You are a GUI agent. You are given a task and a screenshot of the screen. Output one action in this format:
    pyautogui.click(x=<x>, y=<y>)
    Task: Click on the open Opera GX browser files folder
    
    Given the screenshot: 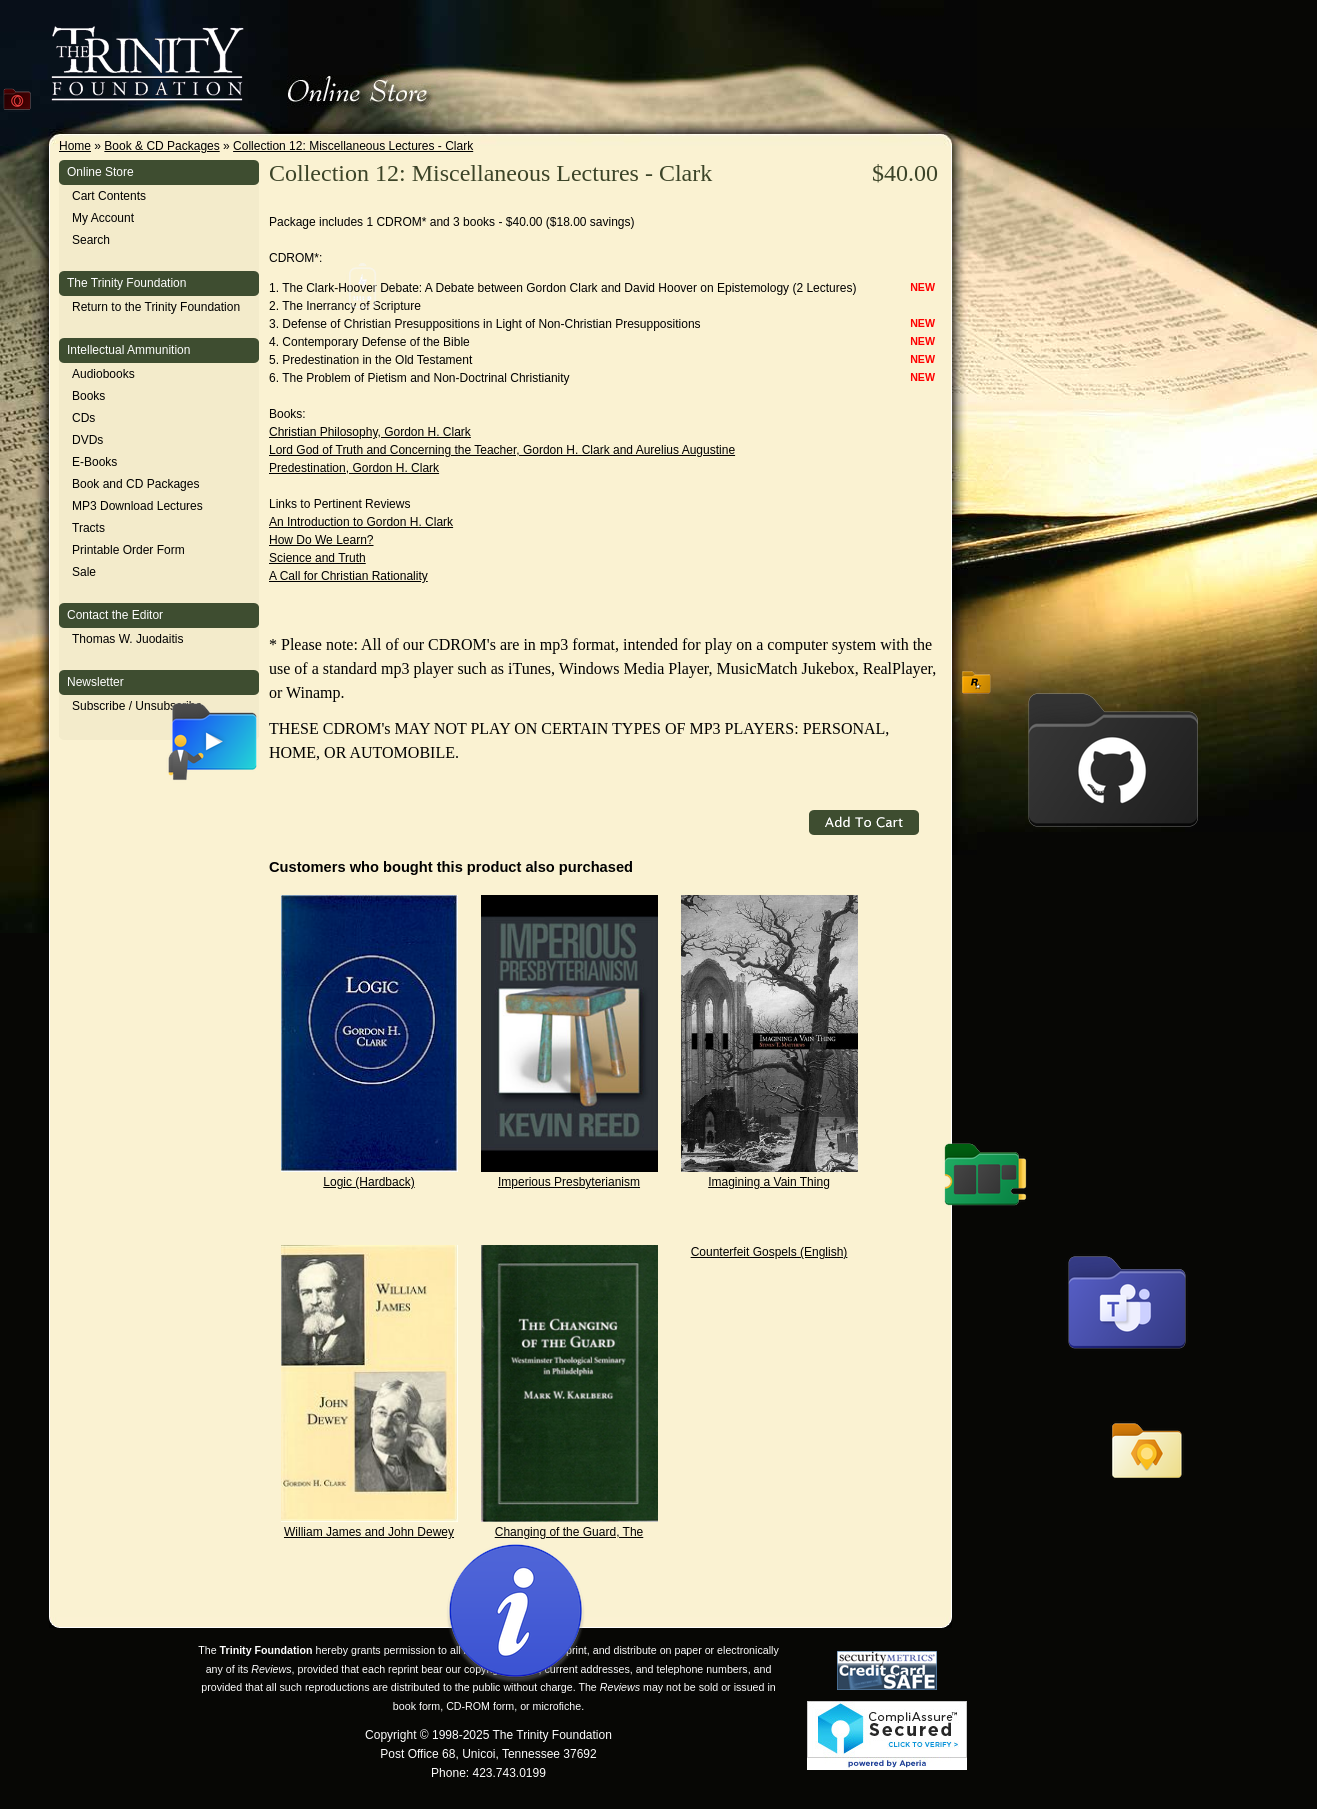 What is the action you would take?
    pyautogui.click(x=17, y=100)
    